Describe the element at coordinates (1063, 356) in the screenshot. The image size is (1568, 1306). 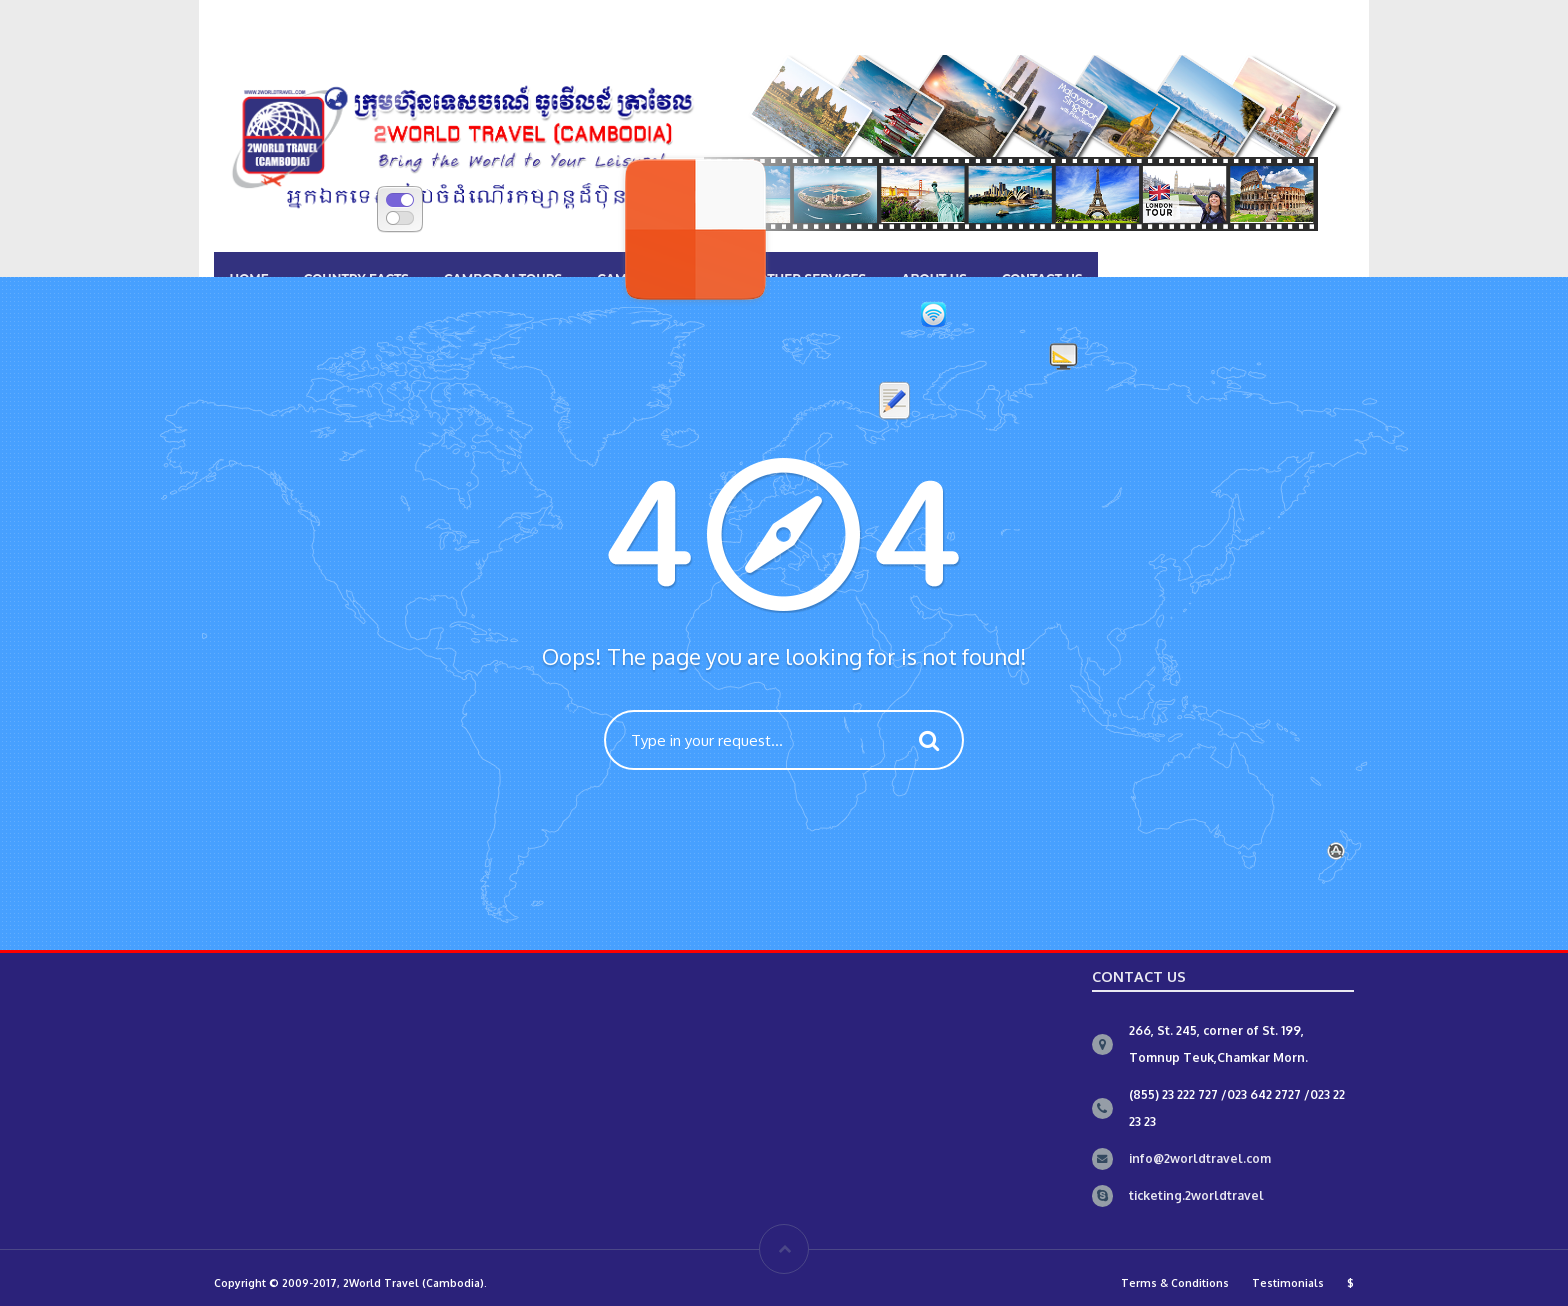
I see `open display settings` at that location.